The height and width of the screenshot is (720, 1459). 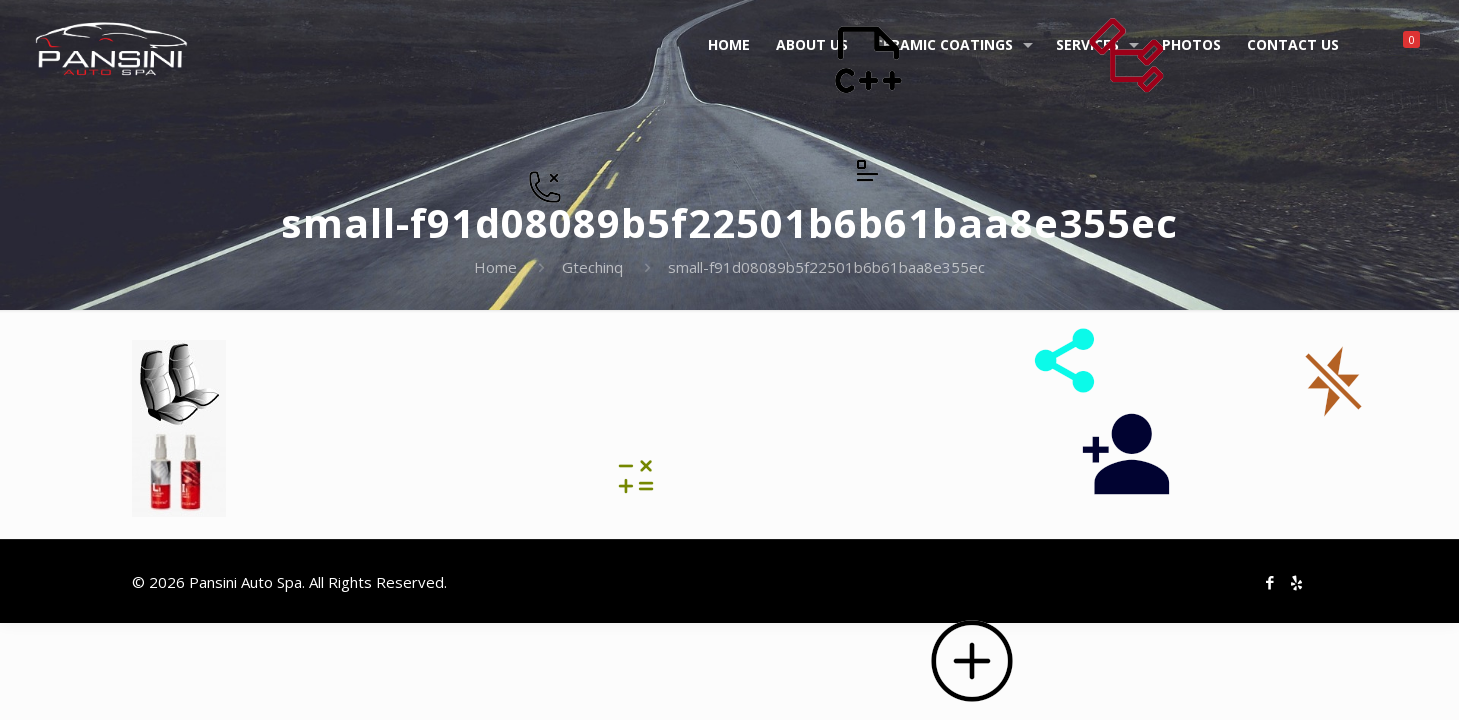 What do you see at coordinates (1064, 360) in the screenshot?
I see `share content to social media` at bounding box center [1064, 360].